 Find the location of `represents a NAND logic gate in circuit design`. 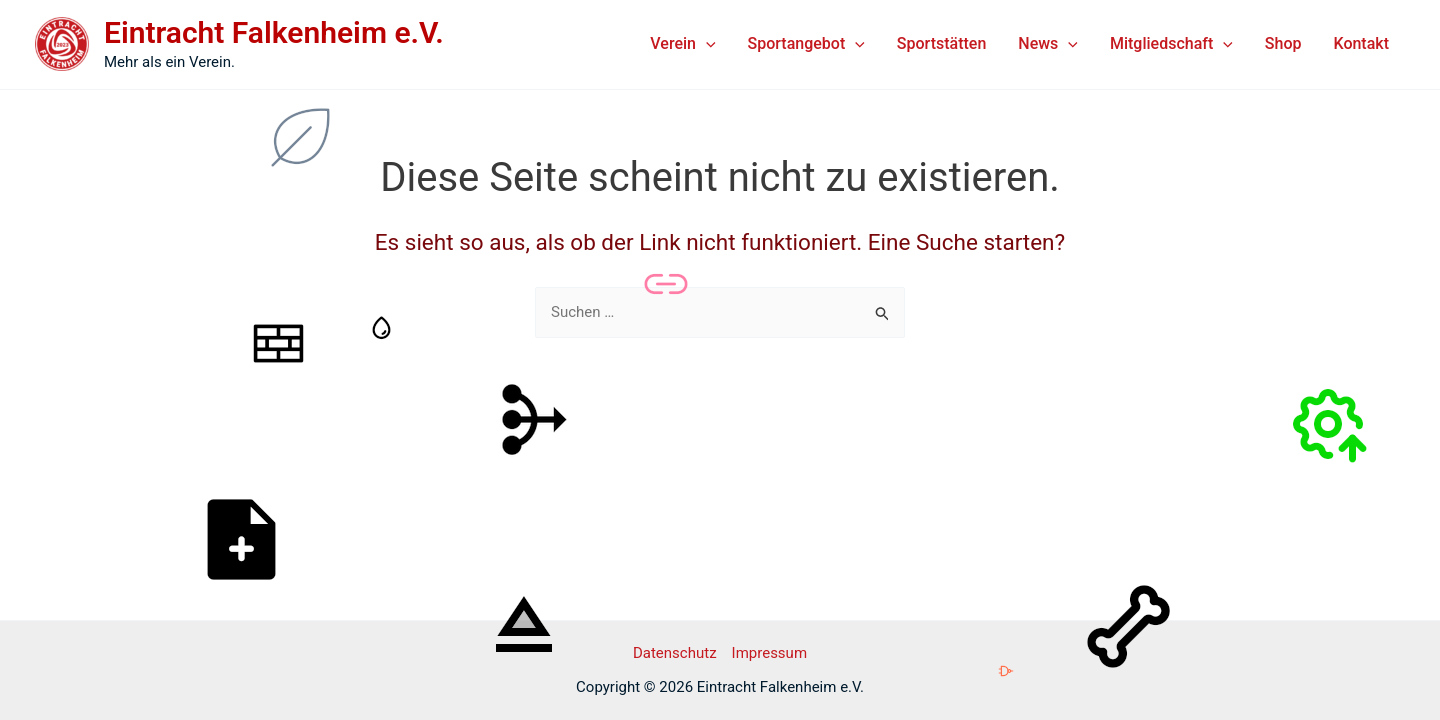

represents a NAND logic gate in circuit design is located at coordinates (1006, 671).